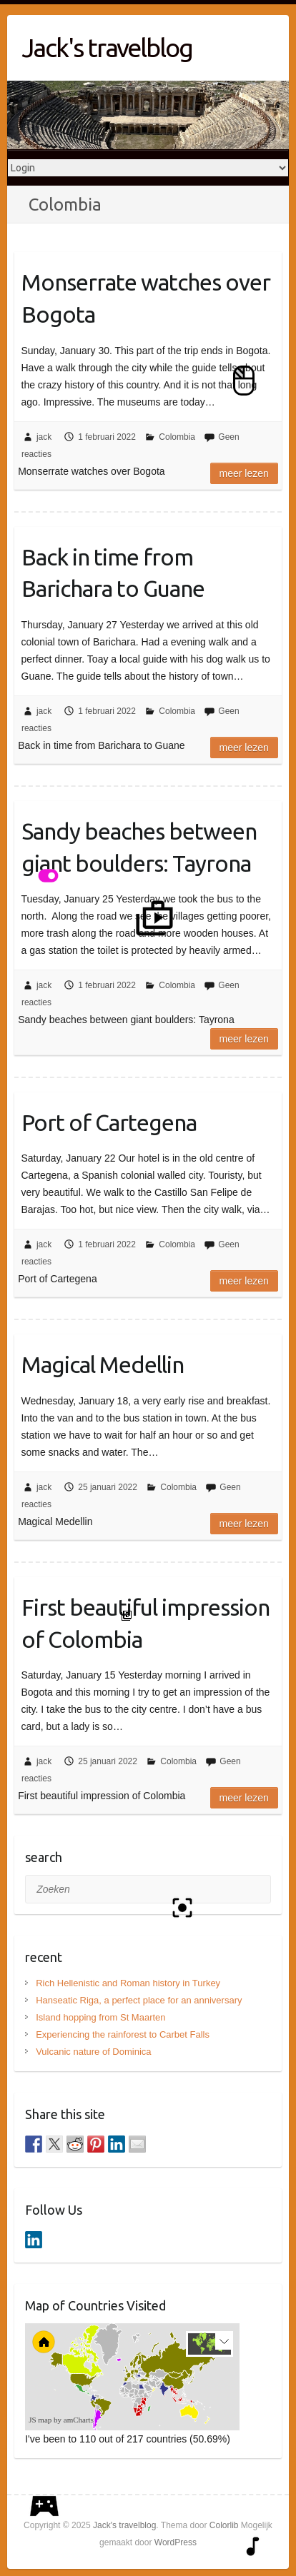 The image size is (296, 2576). What do you see at coordinates (244, 381) in the screenshot?
I see `left mouse button click action` at bounding box center [244, 381].